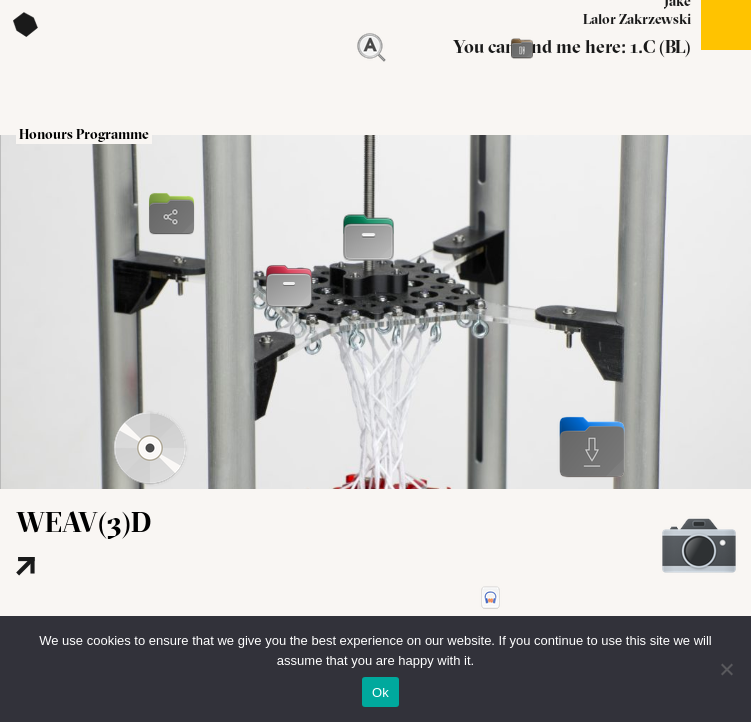 Image resolution: width=751 pixels, height=722 pixels. I want to click on an audacity audio project file, so click(490, 597).